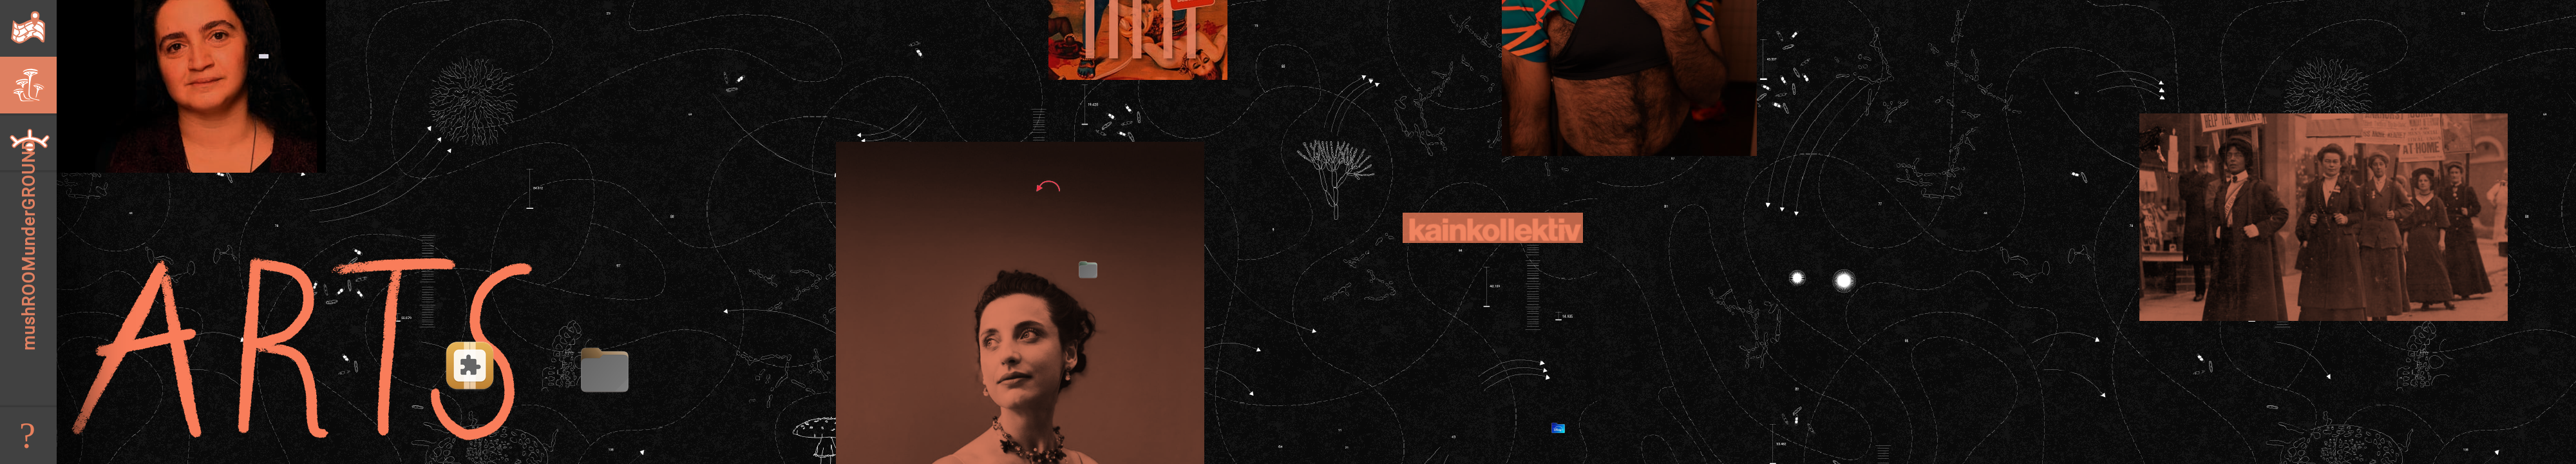 This screenshot has height=464, width=2576. What do you see at coordinates (605, 370) in the screenshot?
I see `open file folder` at bounding box center [605, 370].